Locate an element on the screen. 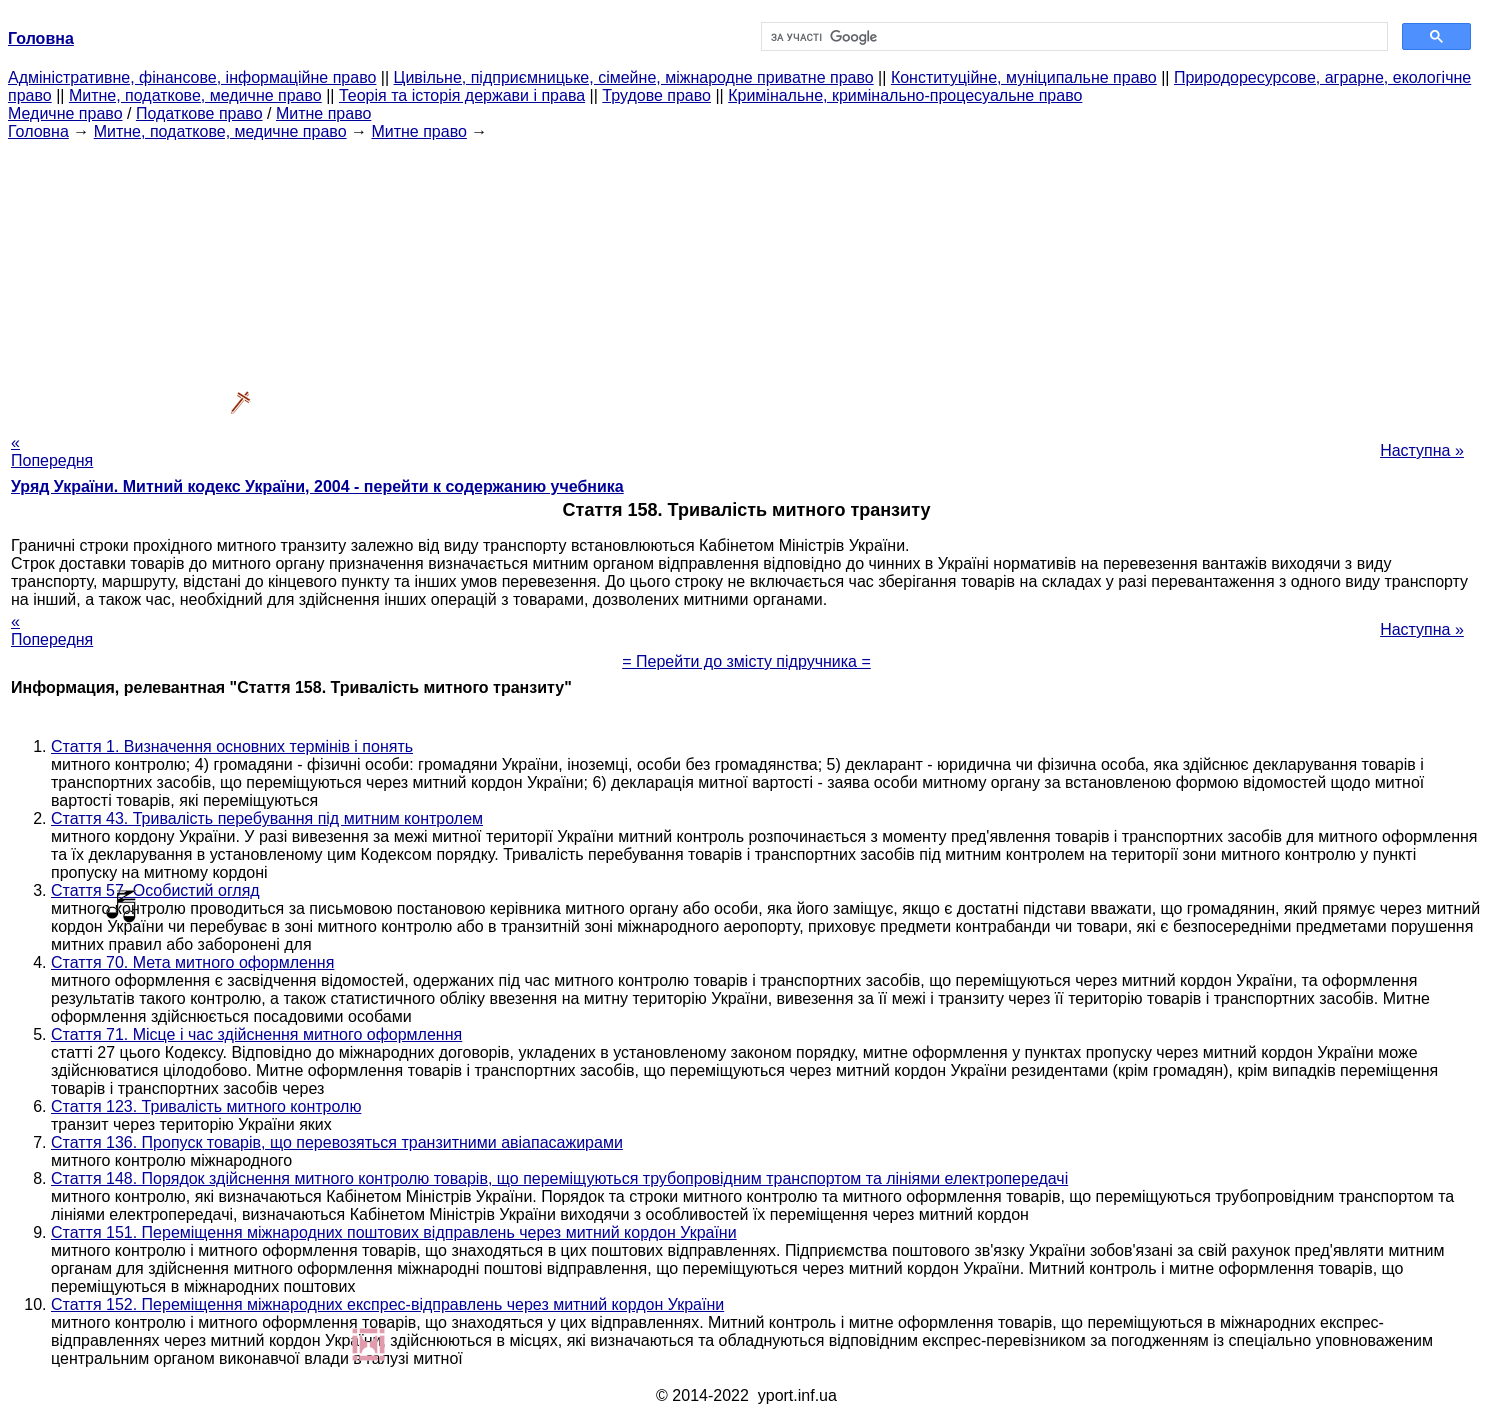  indicates religious or faith-based content is located at coordinates (241, 402).